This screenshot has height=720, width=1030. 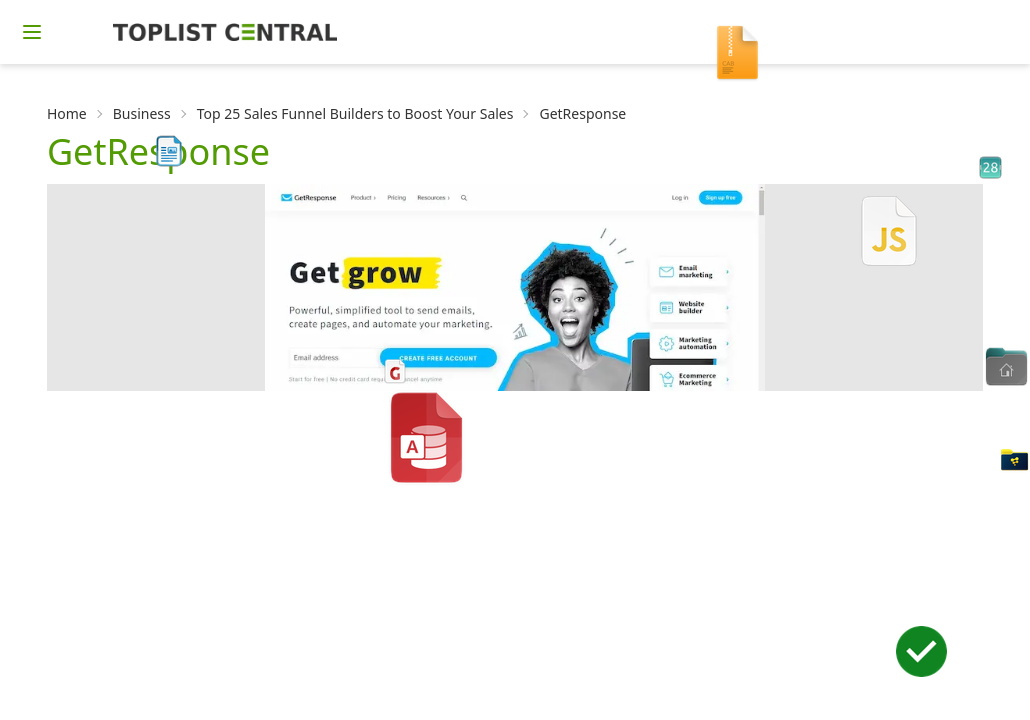 I want to click on confirm or apply changes in a dialog, so click(x=921, y=651).